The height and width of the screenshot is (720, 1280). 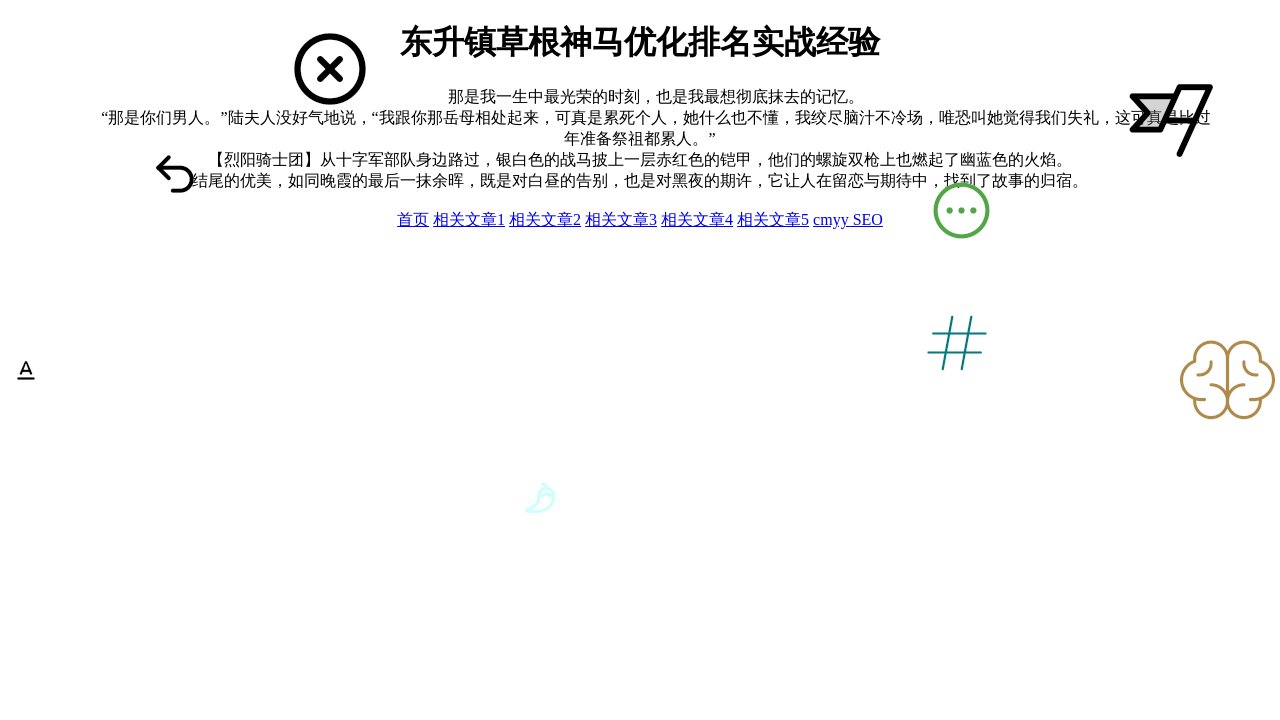 I want to click on undo the last action, so click(x=175, y=174).